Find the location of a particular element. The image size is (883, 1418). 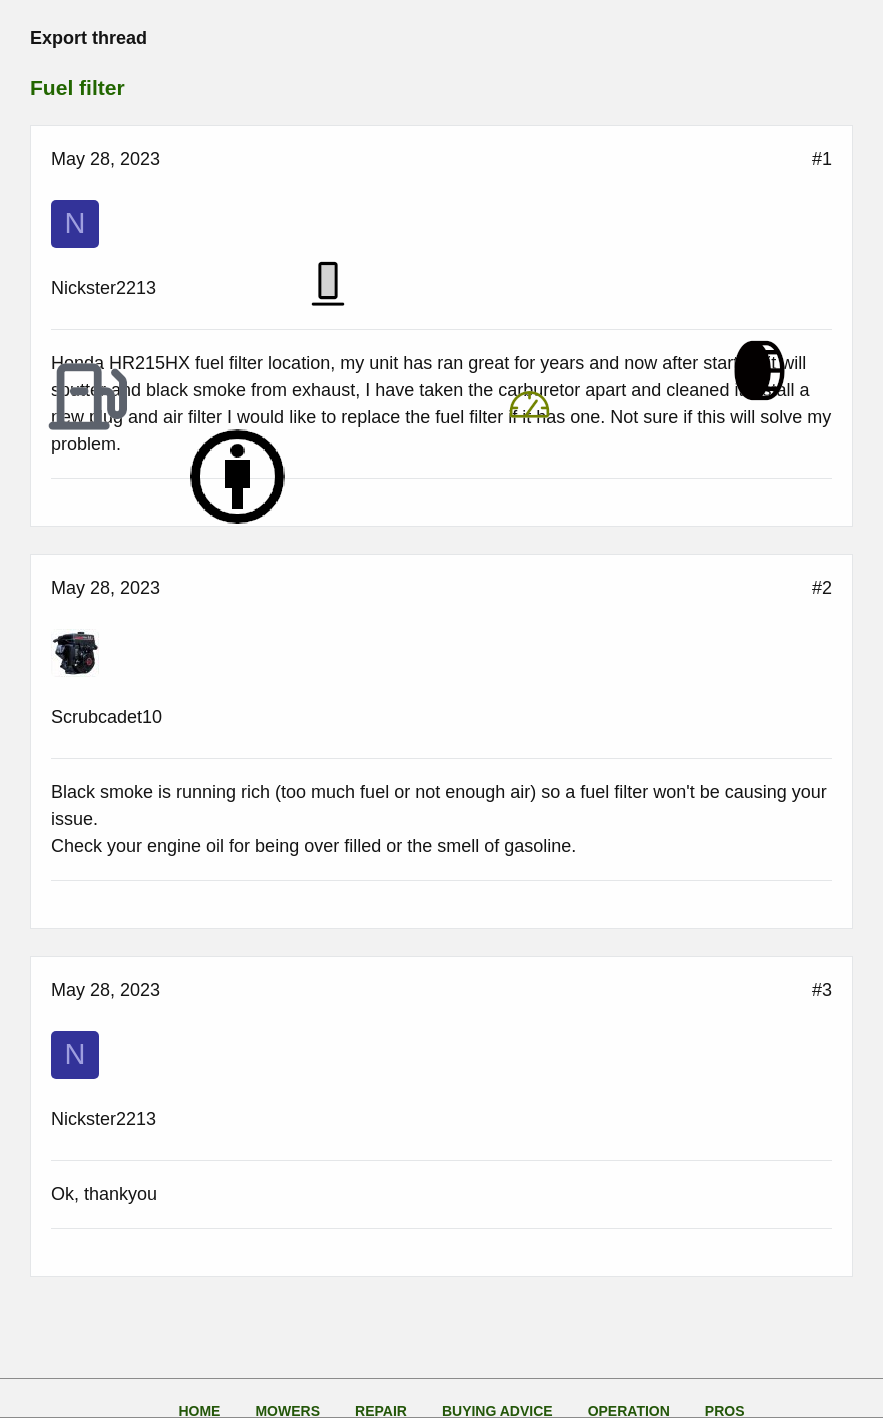

view performance metrics or speed is located at coordinates (529, 406).